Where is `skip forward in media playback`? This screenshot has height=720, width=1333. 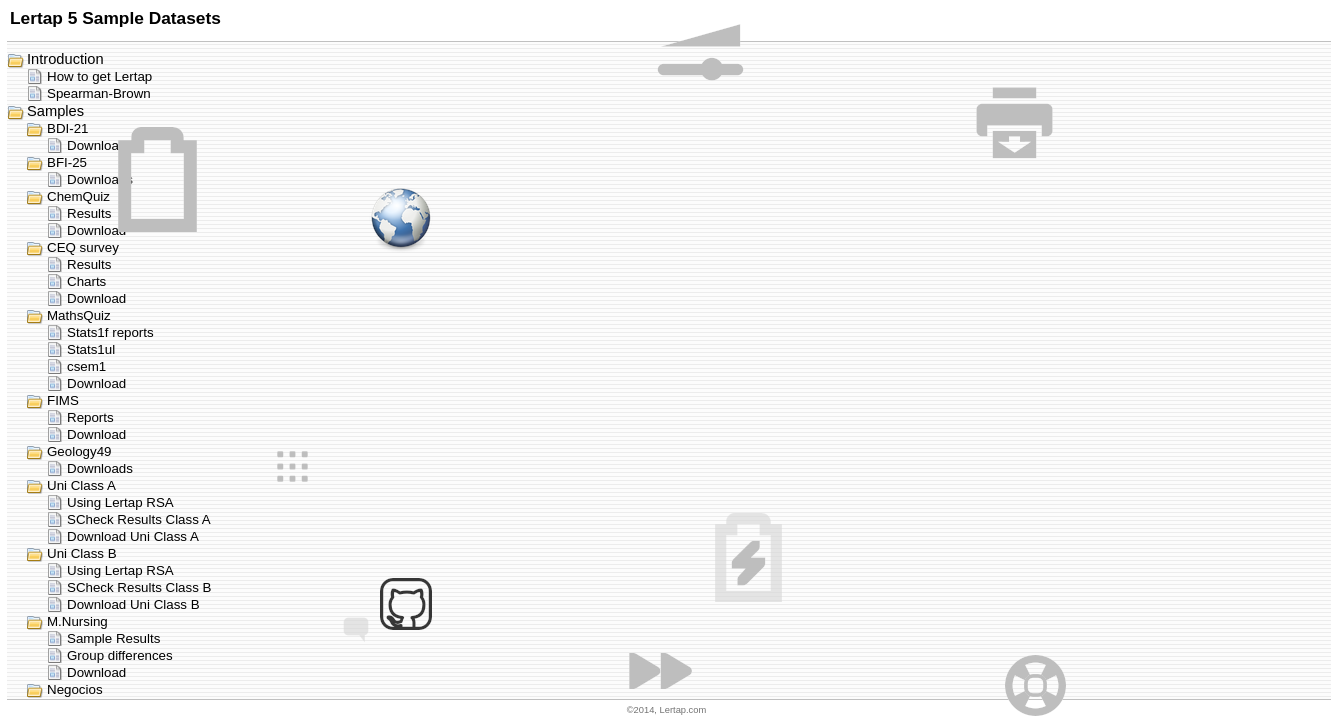 skip forward in media playback is located at coordinates (661, 671).